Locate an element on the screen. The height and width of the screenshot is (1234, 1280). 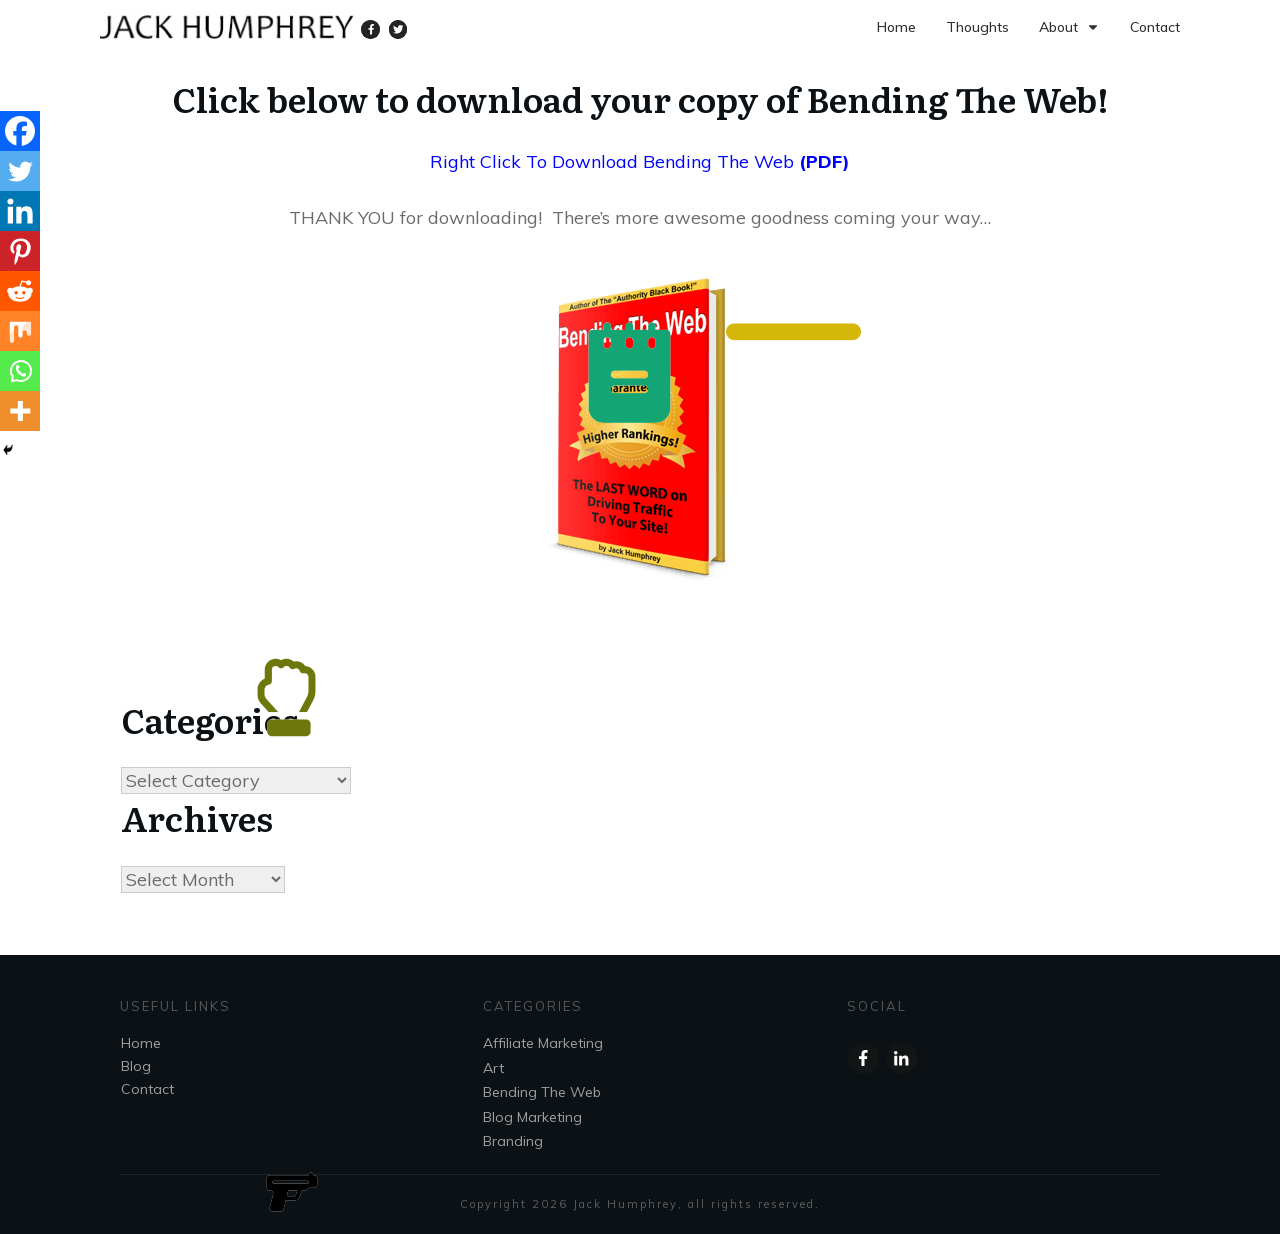
open notepad or notes application is located at coordinates (629, 374).